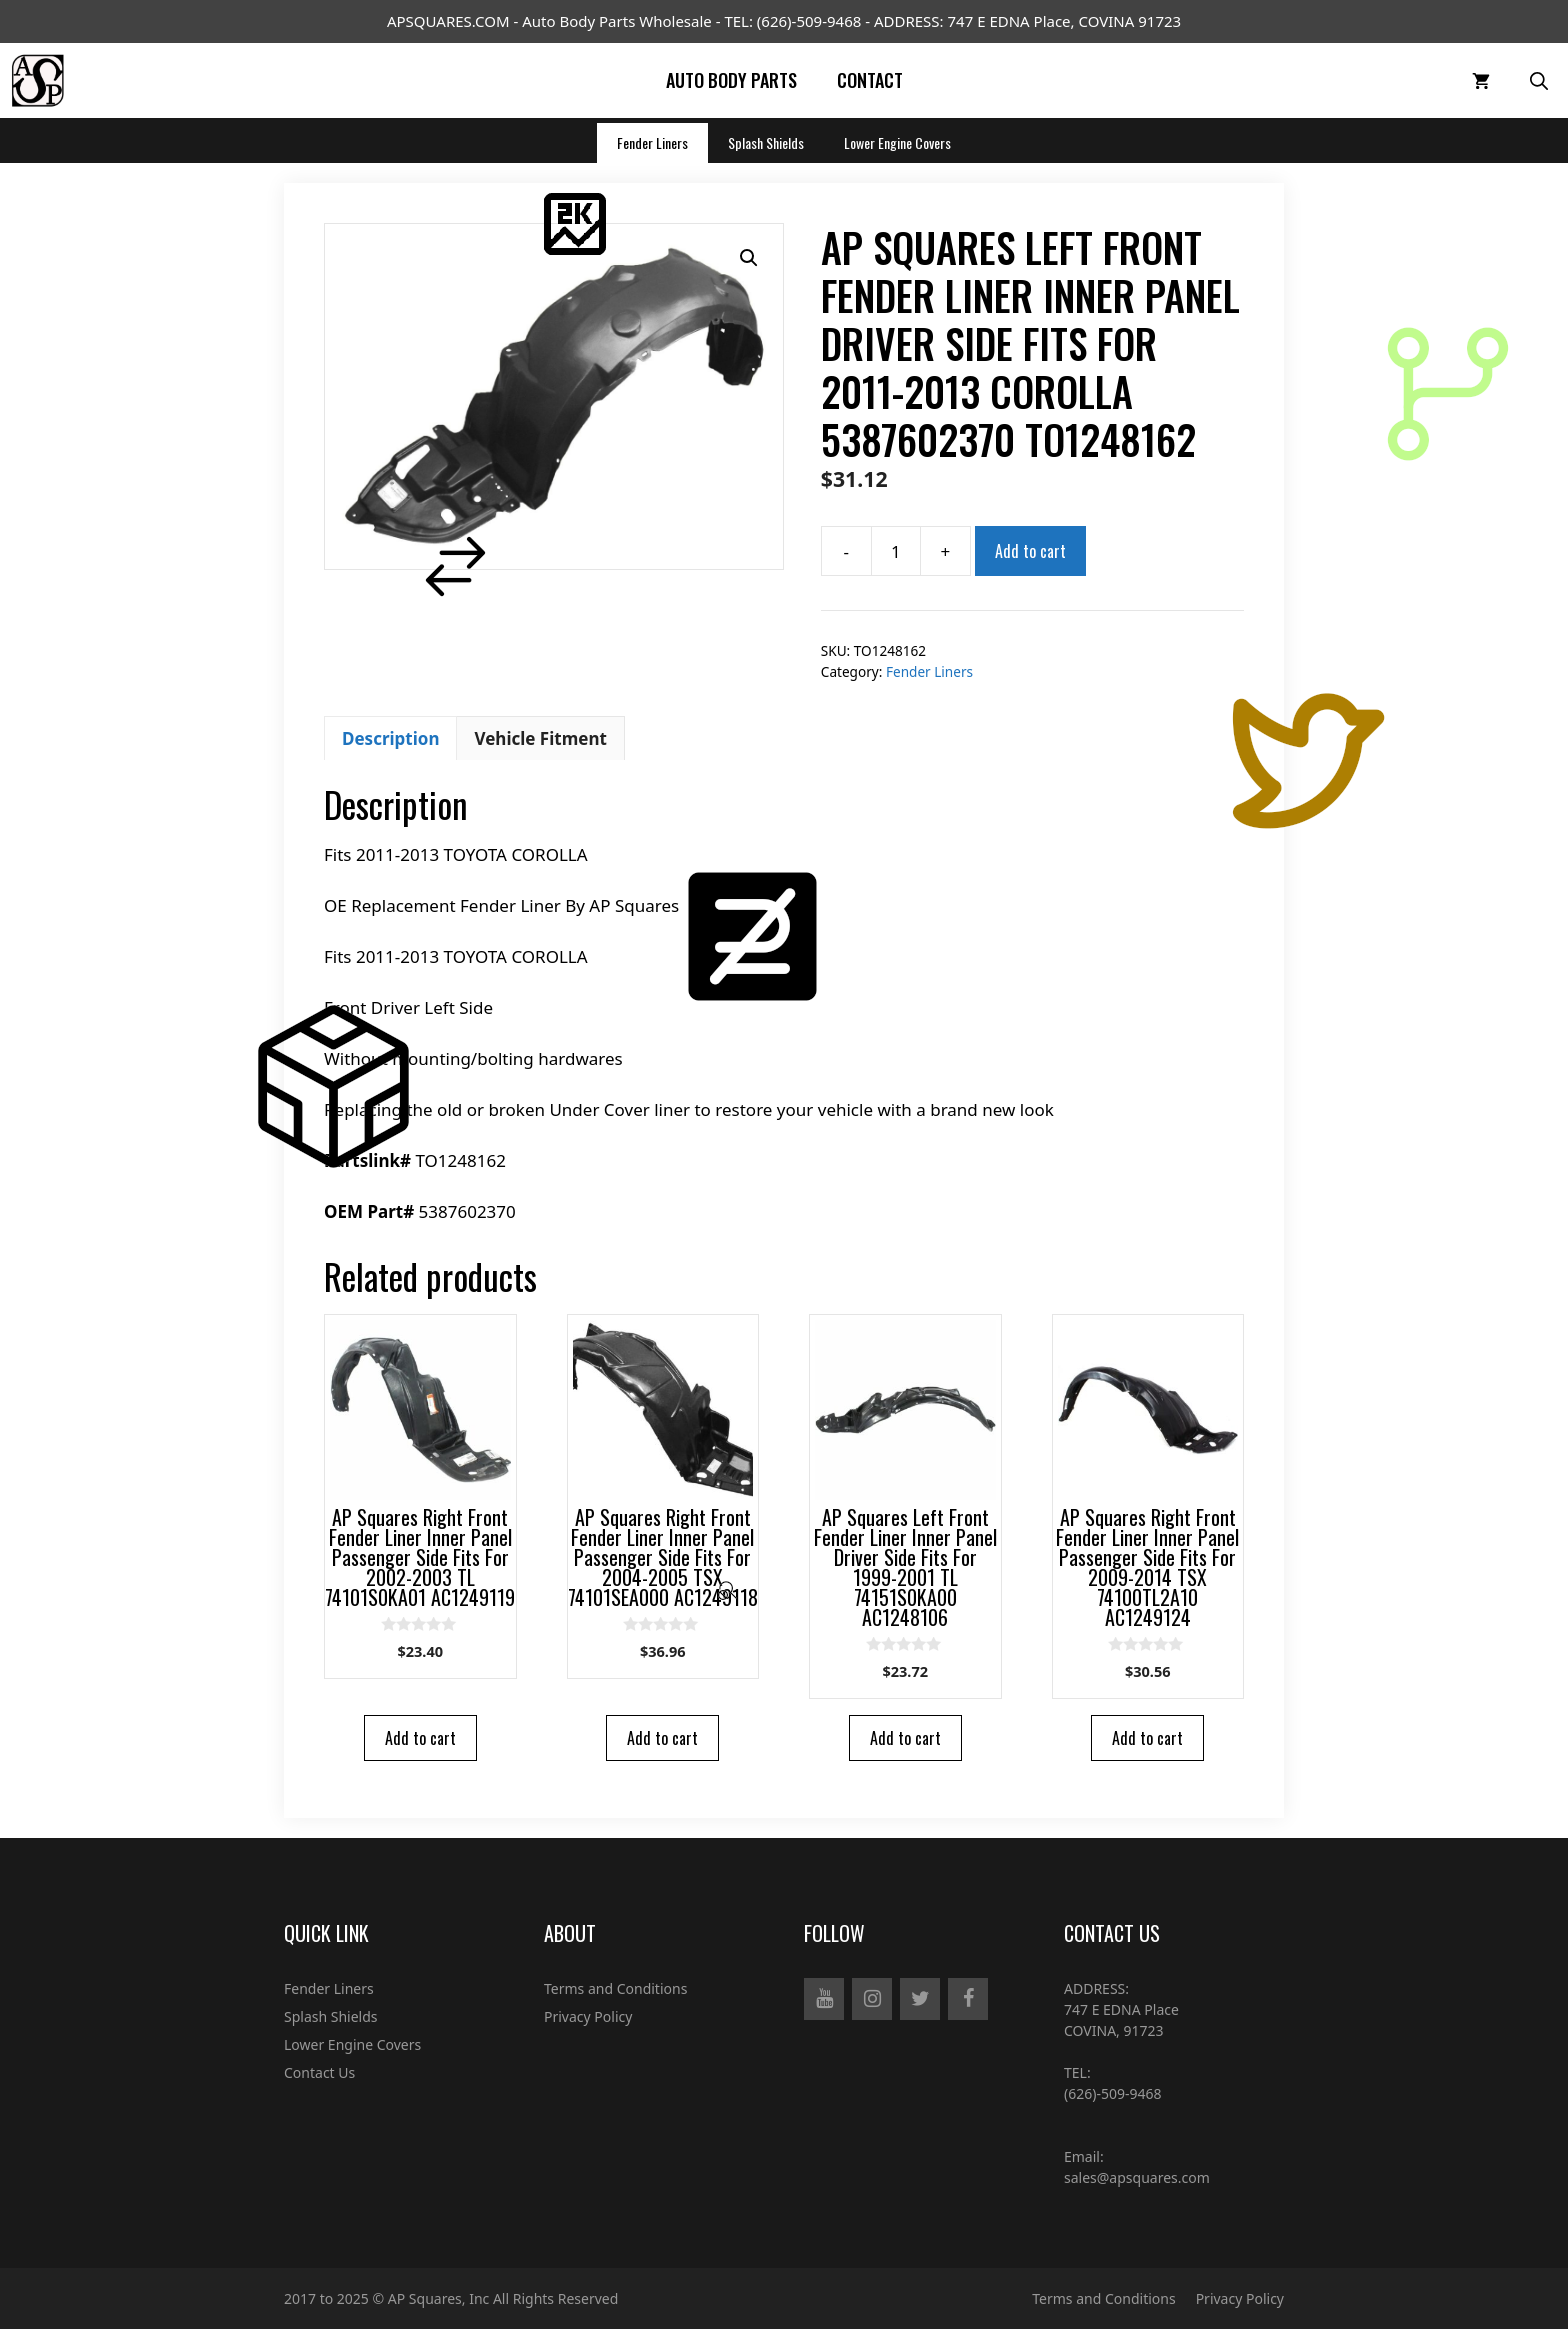 The width and height of the screenshot is (1568, 2329). What do you see at coordinates (455, 566) in the screenshot?
I see `swap or exchange items` at bounding box center [455, 566].